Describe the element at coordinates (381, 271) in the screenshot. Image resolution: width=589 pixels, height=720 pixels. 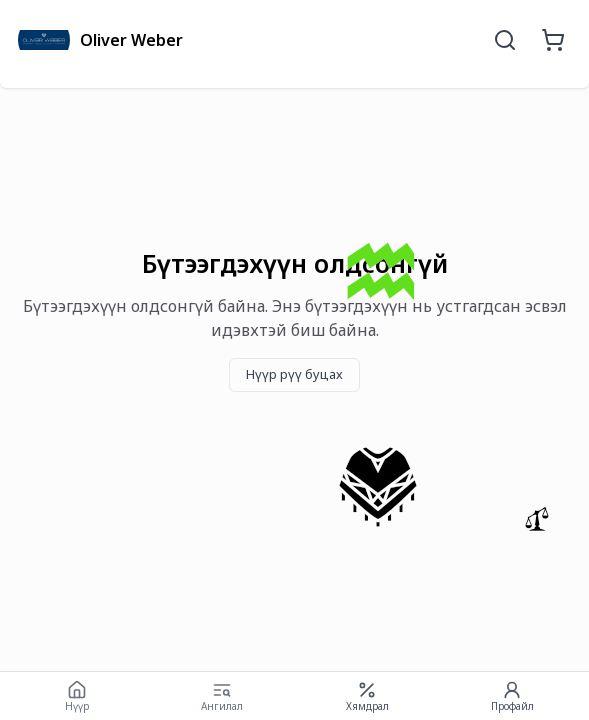
I see `aquarius zodiac sign indicator` at that location.